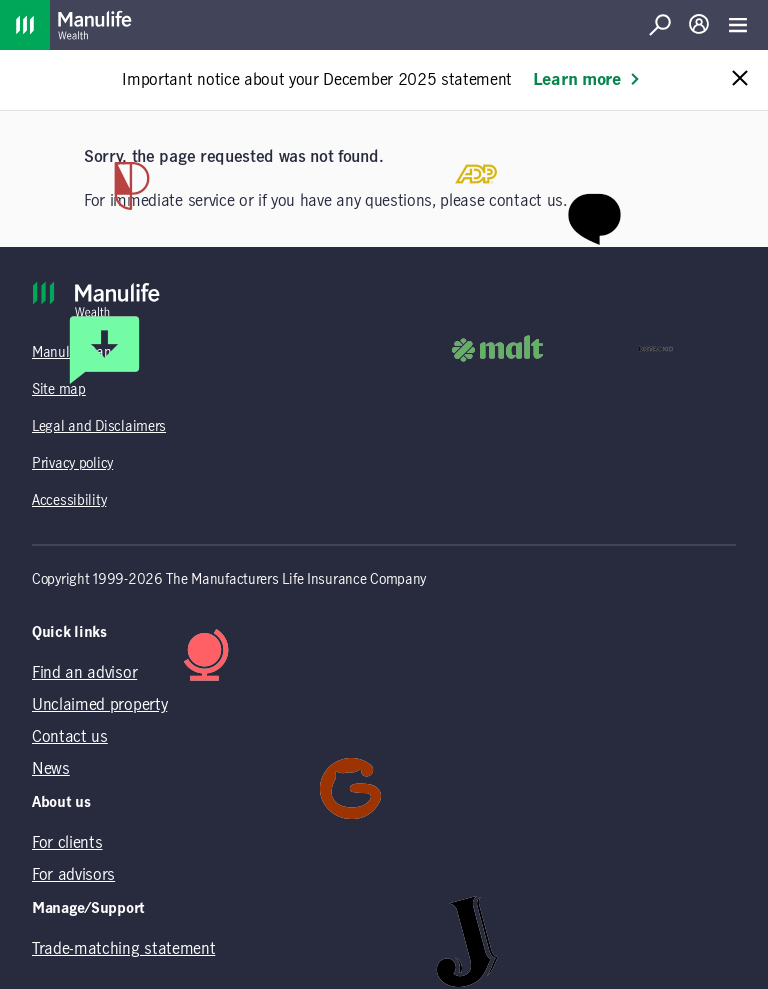  I want to click on jameson irish whiskey brand logo, so click(467, 941).